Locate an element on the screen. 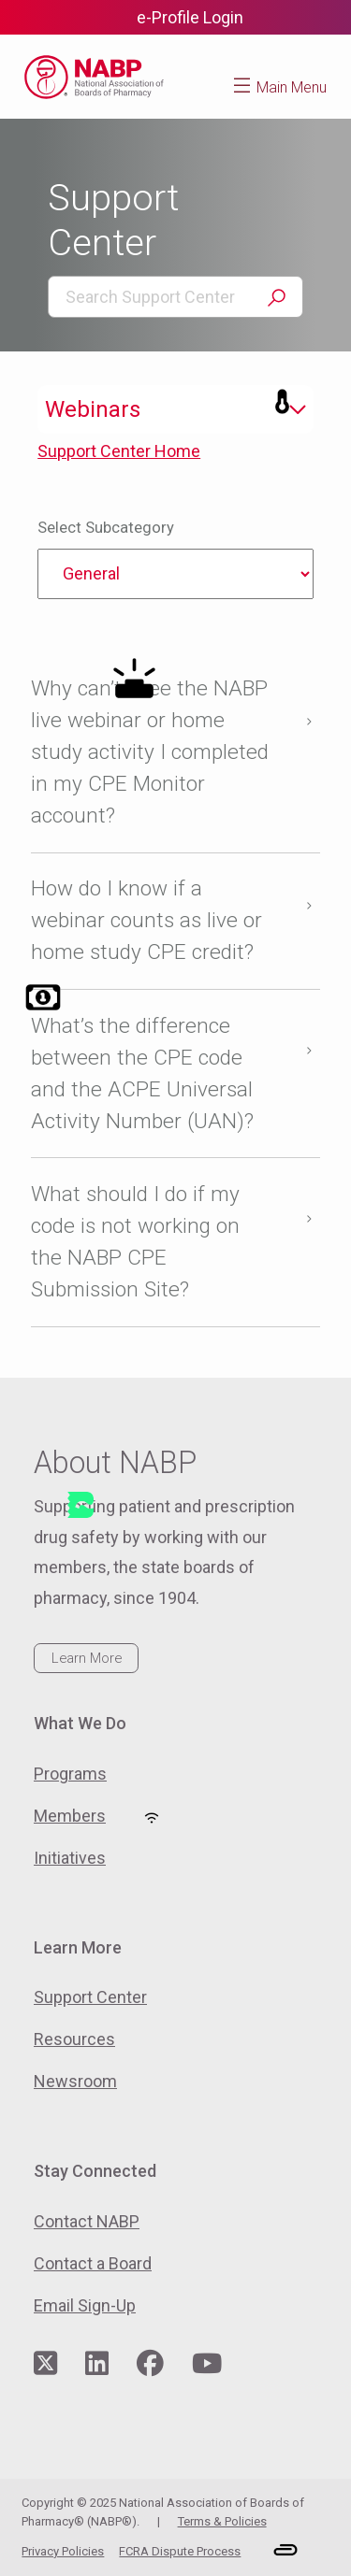 The height and width of the screenshot is (2576, 351). indicates active land mine or explosive hazard is located at coordinates (134, 679).